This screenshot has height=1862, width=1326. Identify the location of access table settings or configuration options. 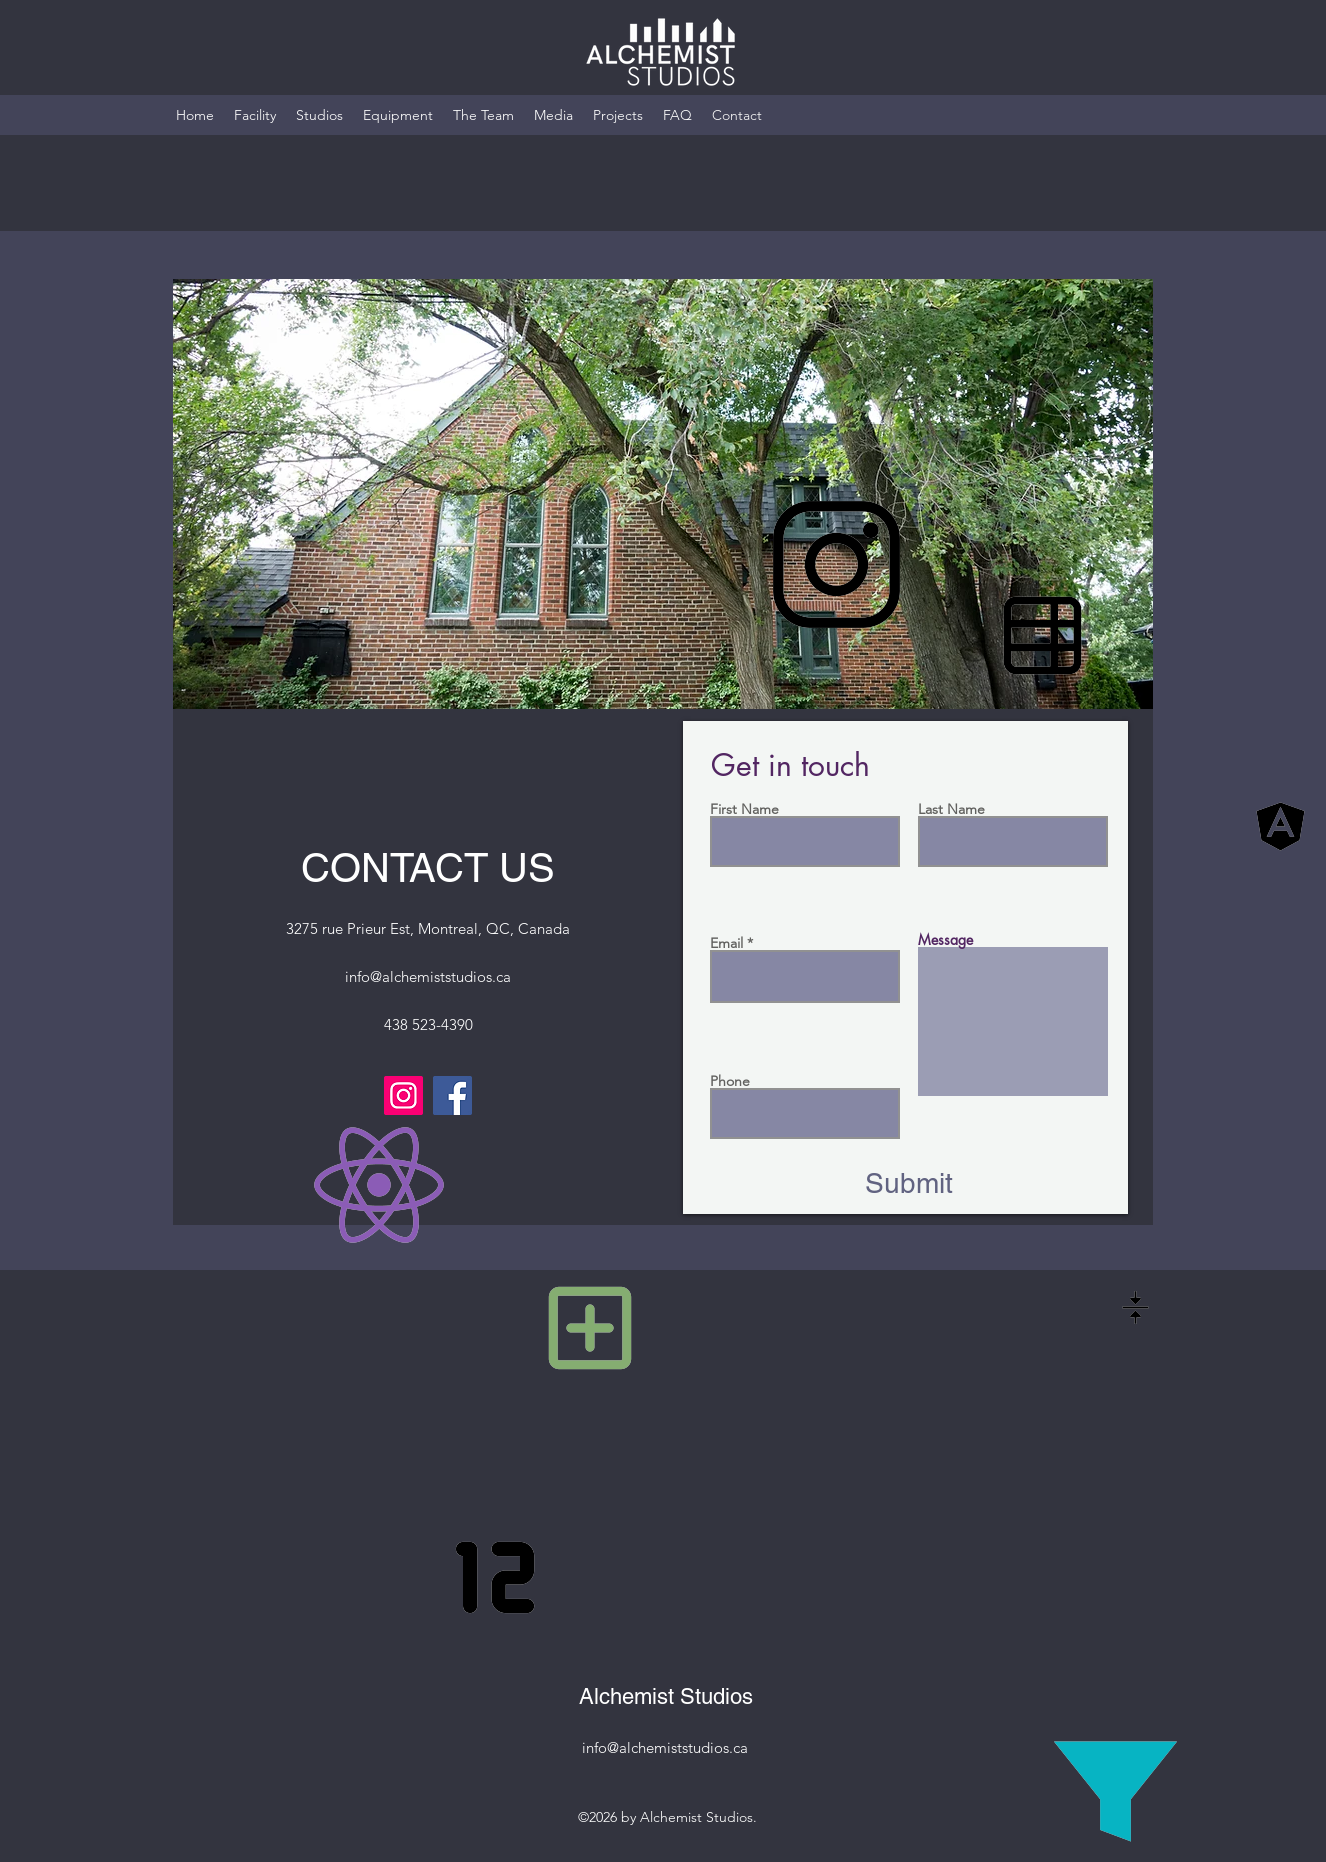
(1042, 635).